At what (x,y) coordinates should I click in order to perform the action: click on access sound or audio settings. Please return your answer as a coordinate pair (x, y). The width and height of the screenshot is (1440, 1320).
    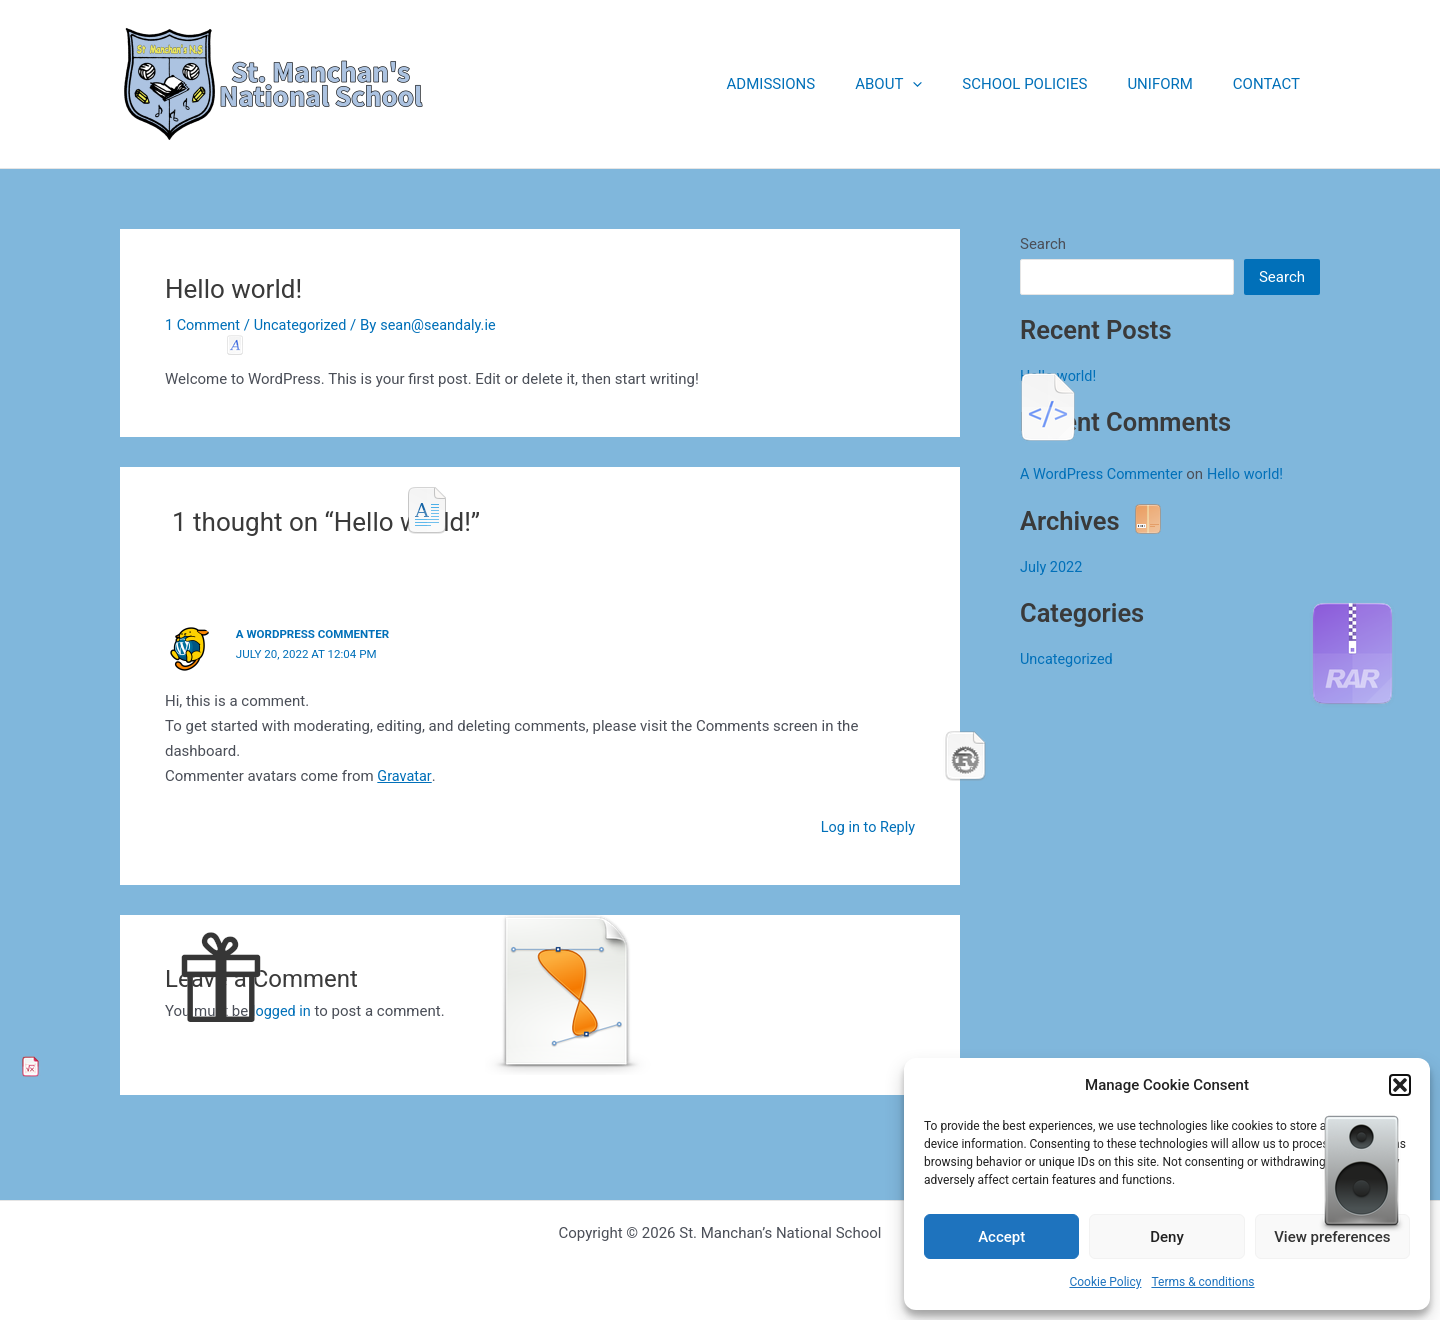
    Looking at the image, I should click on (1361, 1170).